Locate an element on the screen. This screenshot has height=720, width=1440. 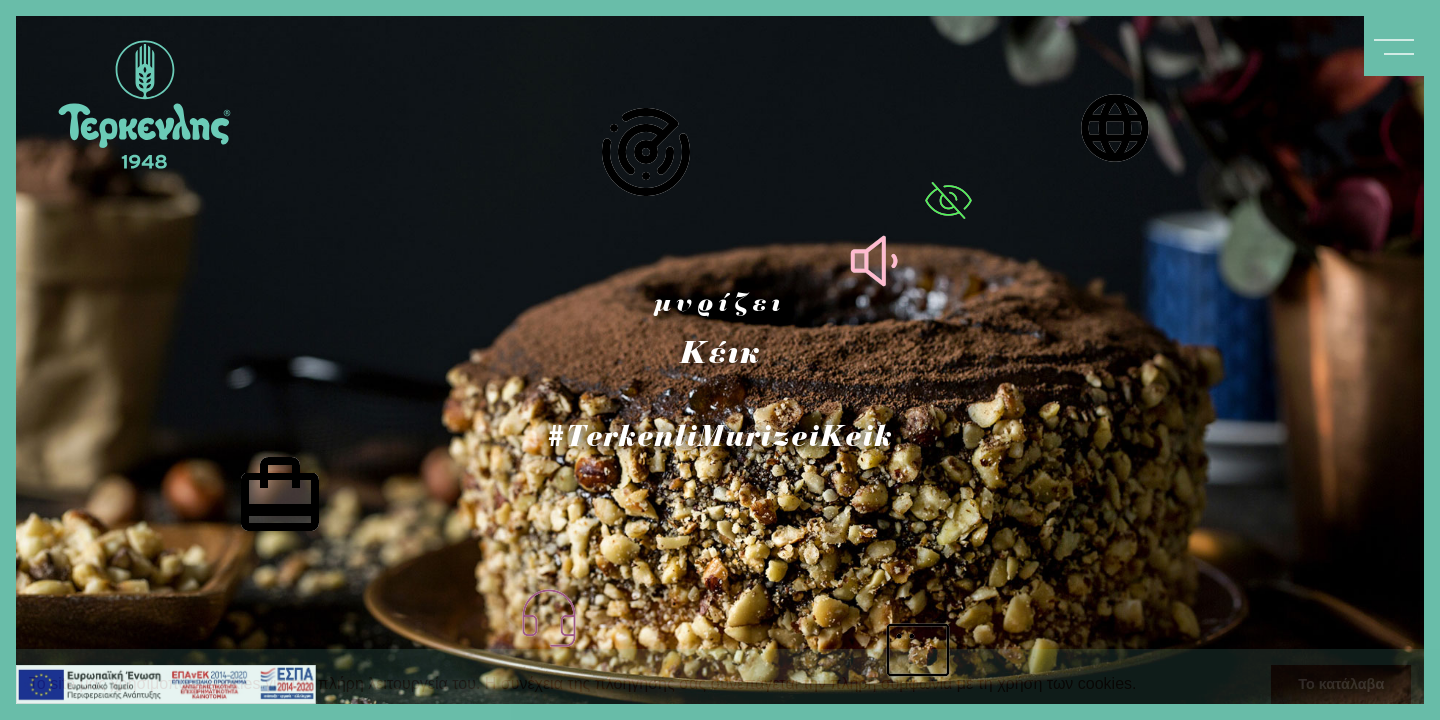
scan for nearby devices or signals is located at coordinates (646, 152).